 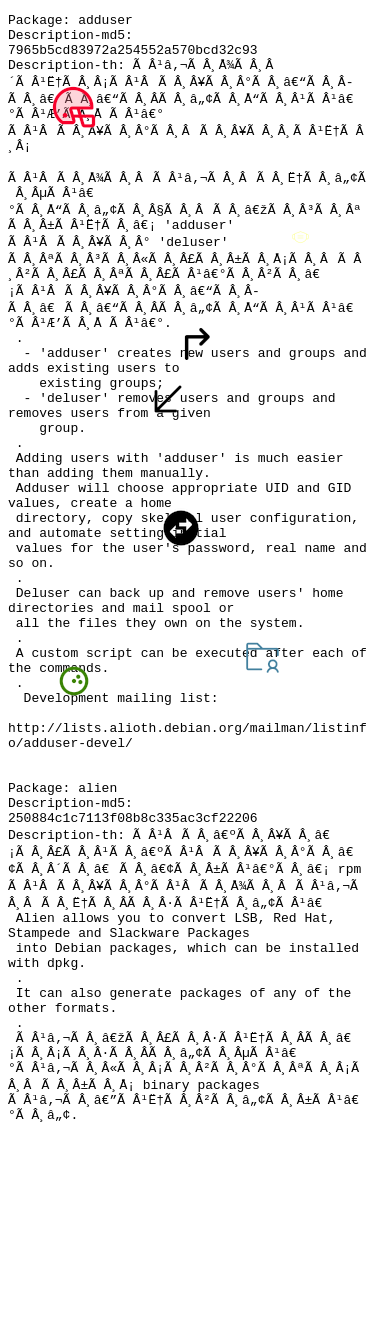 What do you see at coordinates (195, 344) in the screenshot?
I see `reply to a message or forward content` at bounding box center [195, 344].